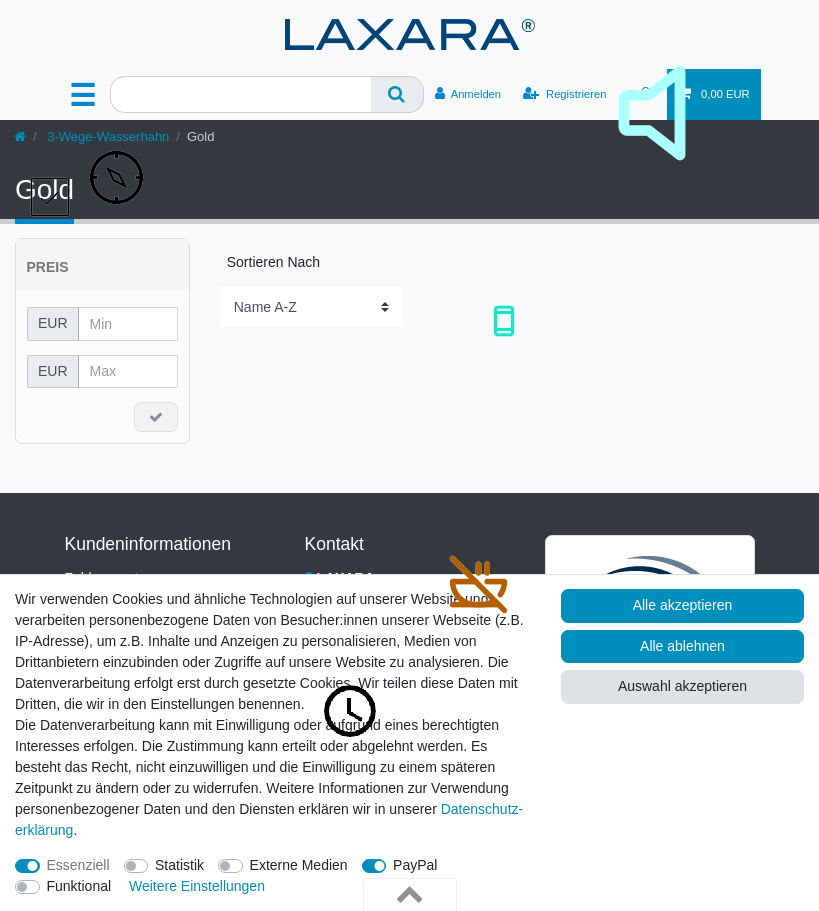  Describe the element at coordinates (504, 321) in the screenshot. I see `switch to mobile view` at that location.